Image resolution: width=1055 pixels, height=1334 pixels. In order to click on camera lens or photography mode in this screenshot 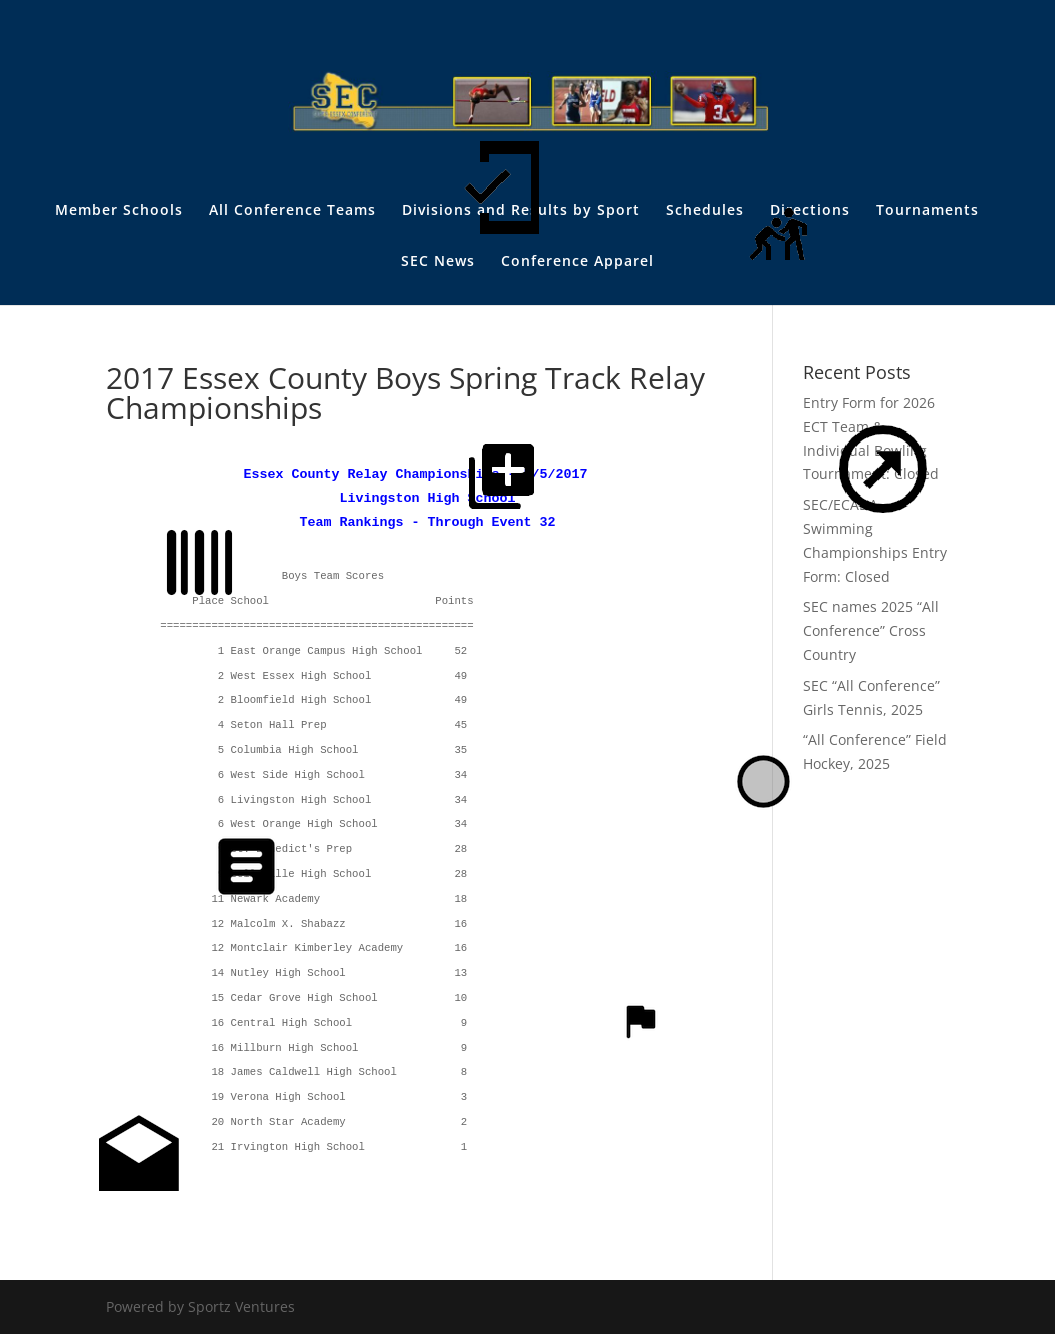, I will do `click(763, 781)`.